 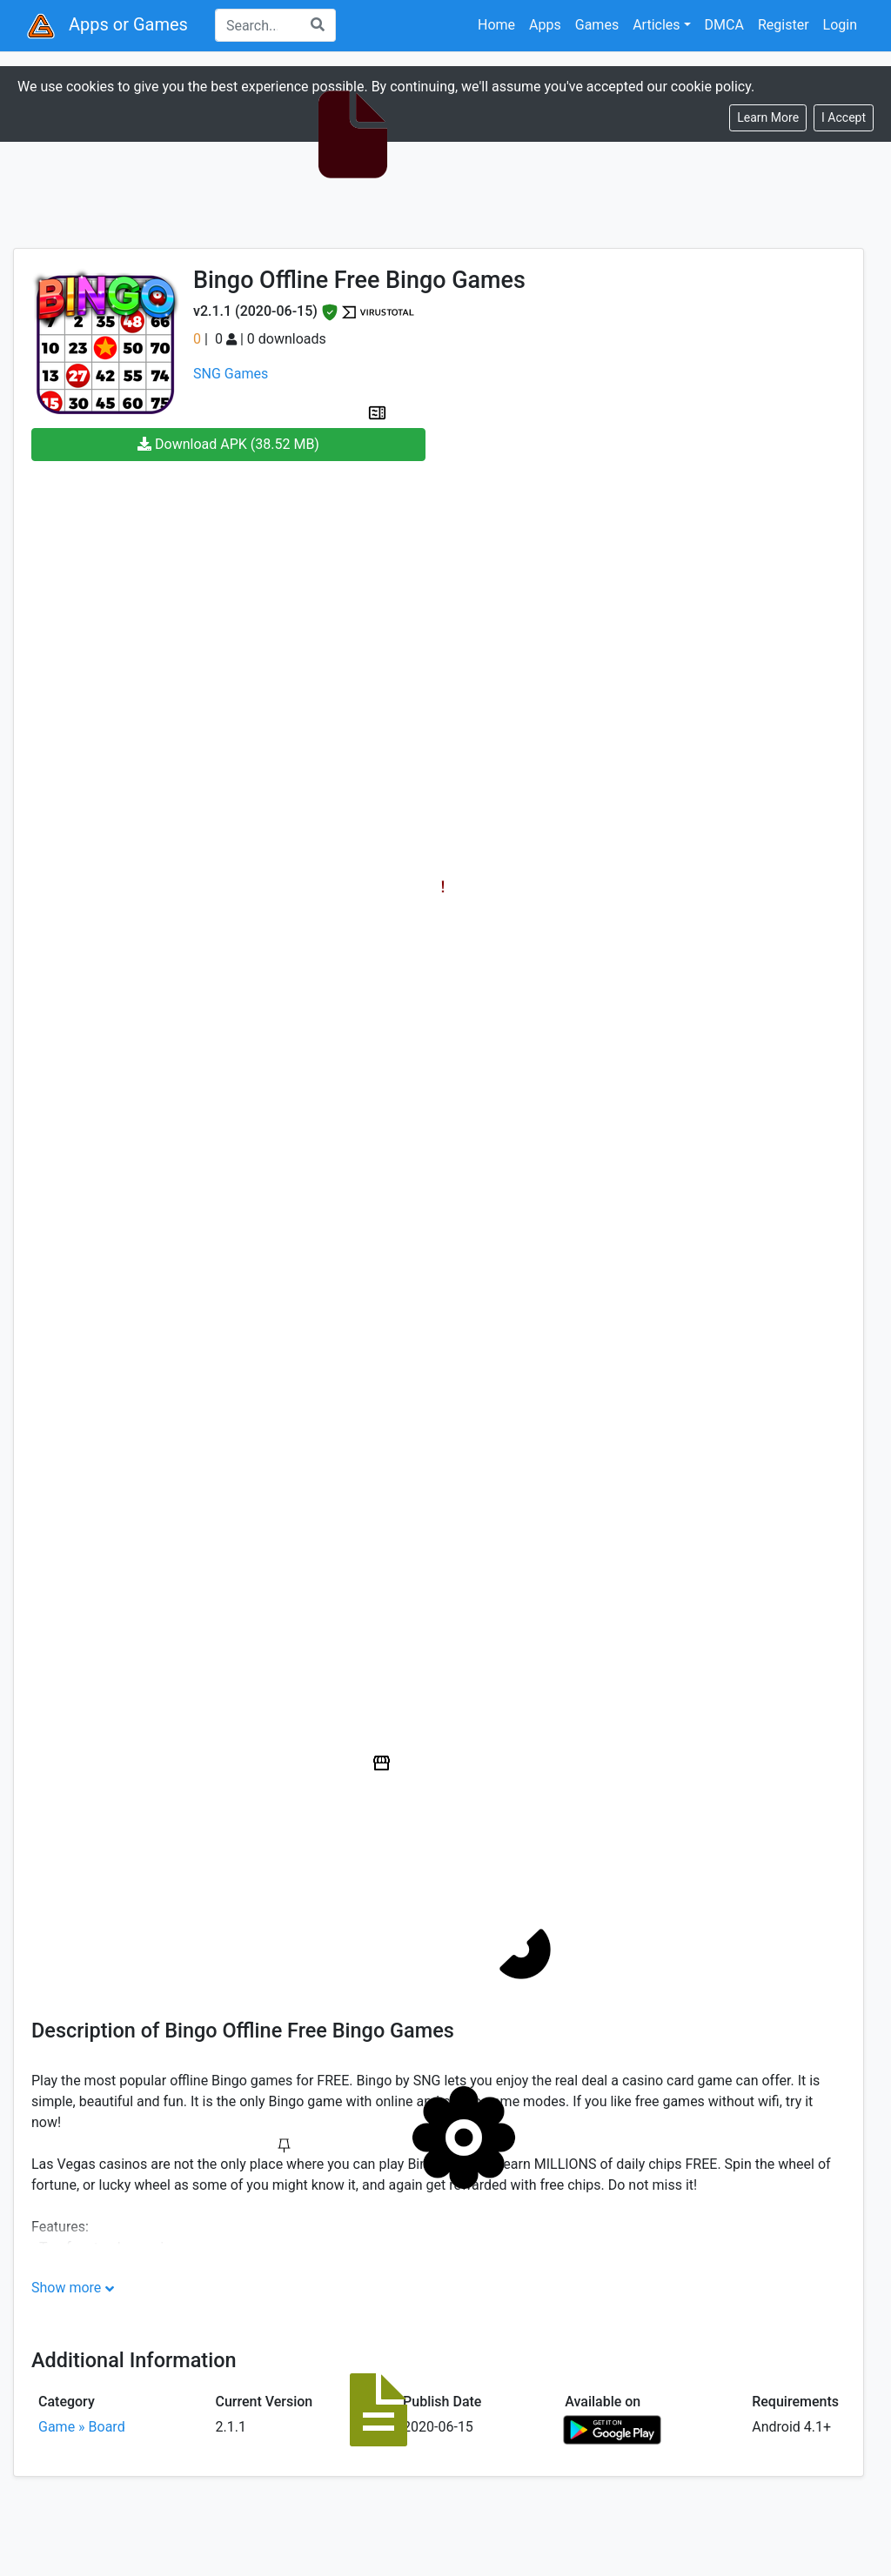 What do you see at coordinates (526, 1955) in the screenshot?
I see `food or fruit category icon` at bounding box center [526, 1955].